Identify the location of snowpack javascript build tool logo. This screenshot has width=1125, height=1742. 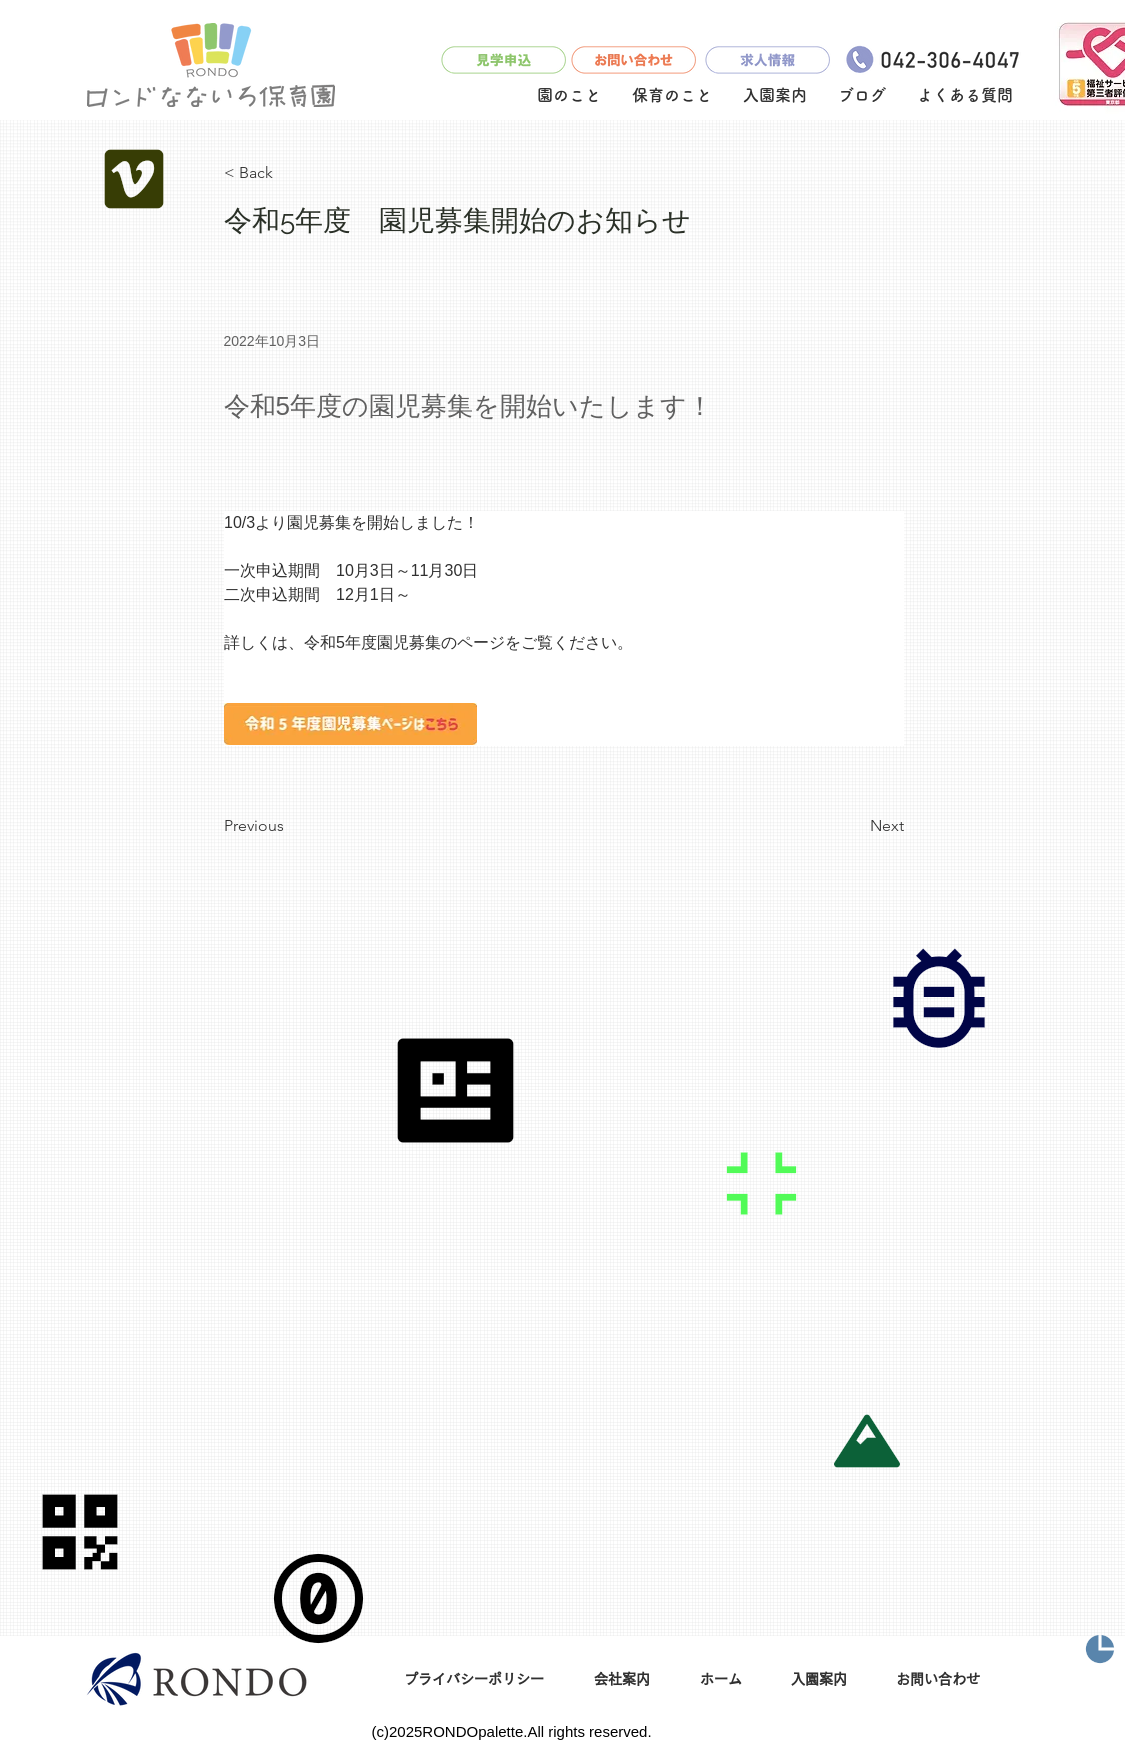
(867, 1441).